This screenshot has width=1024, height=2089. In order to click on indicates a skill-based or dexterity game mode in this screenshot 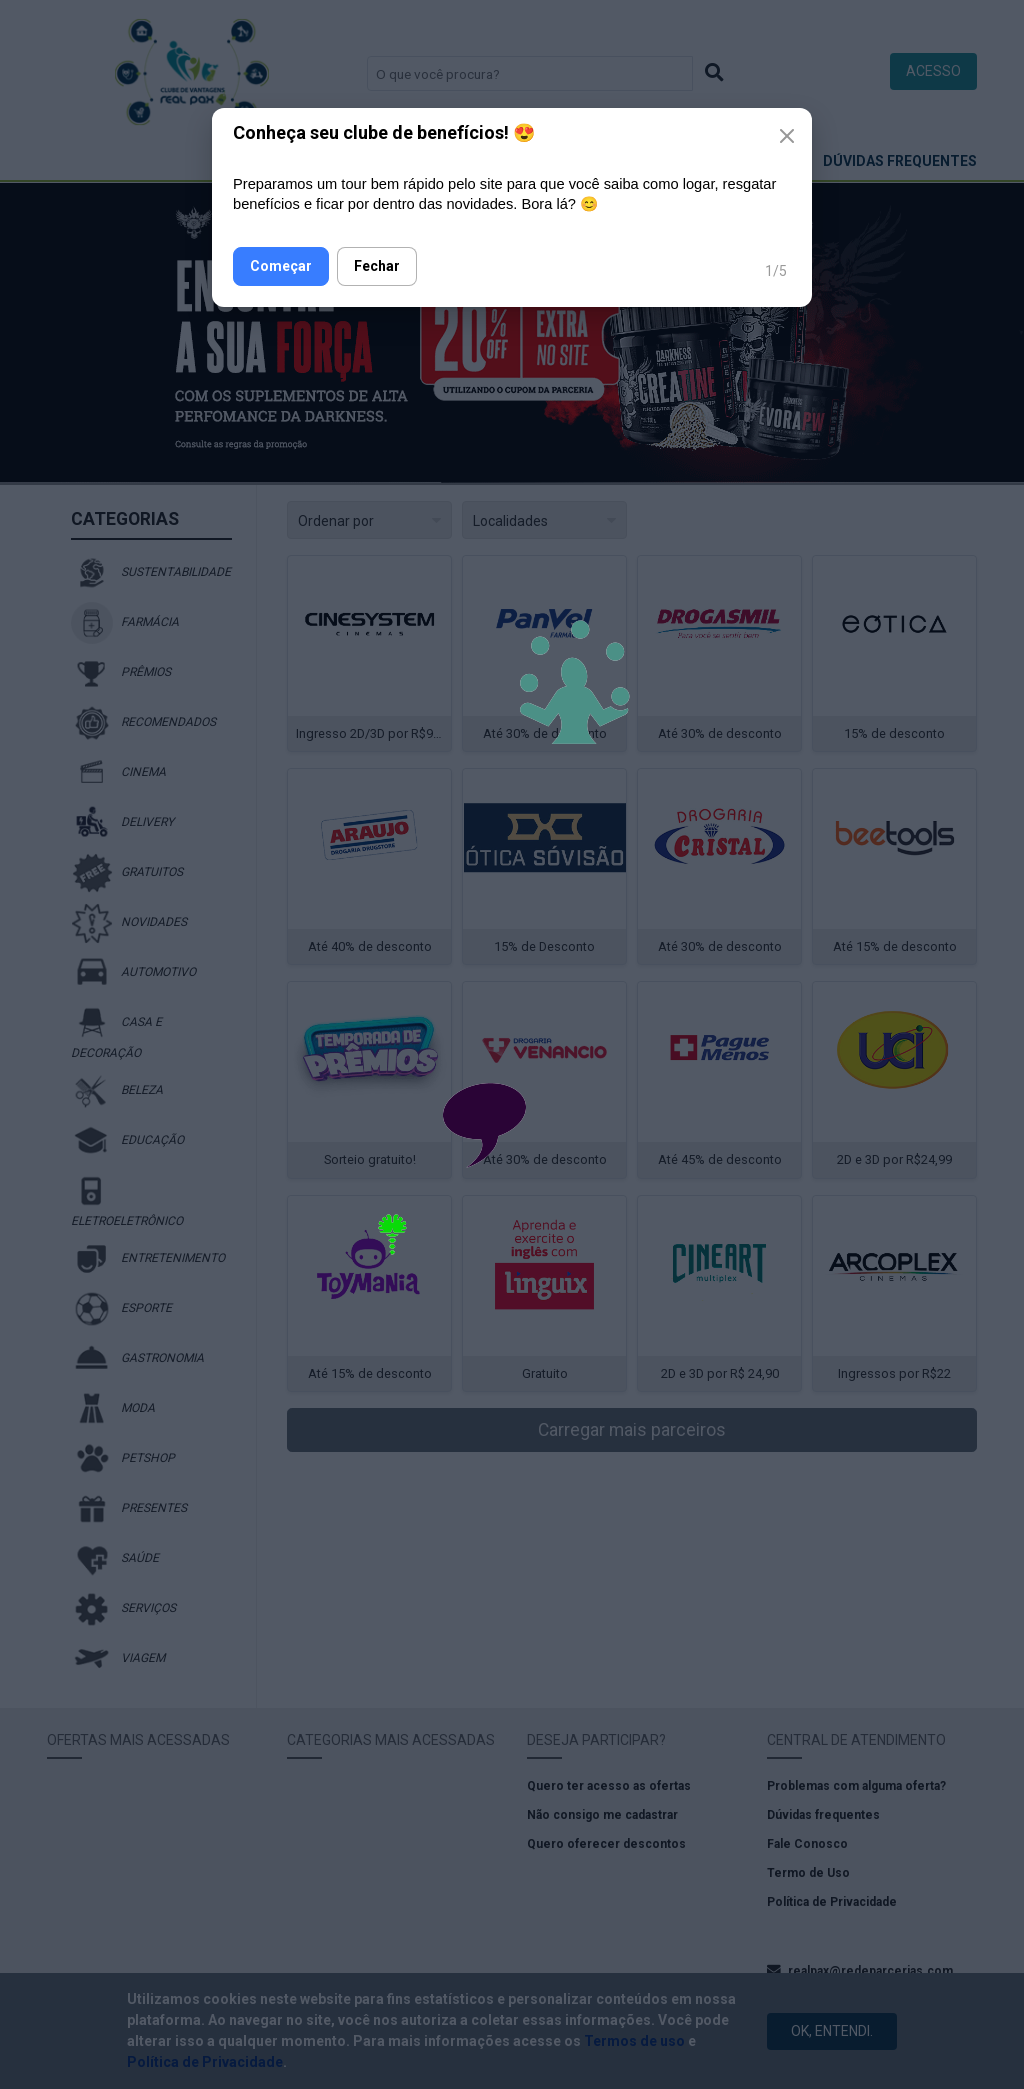, I will do `click(573, 682)`.